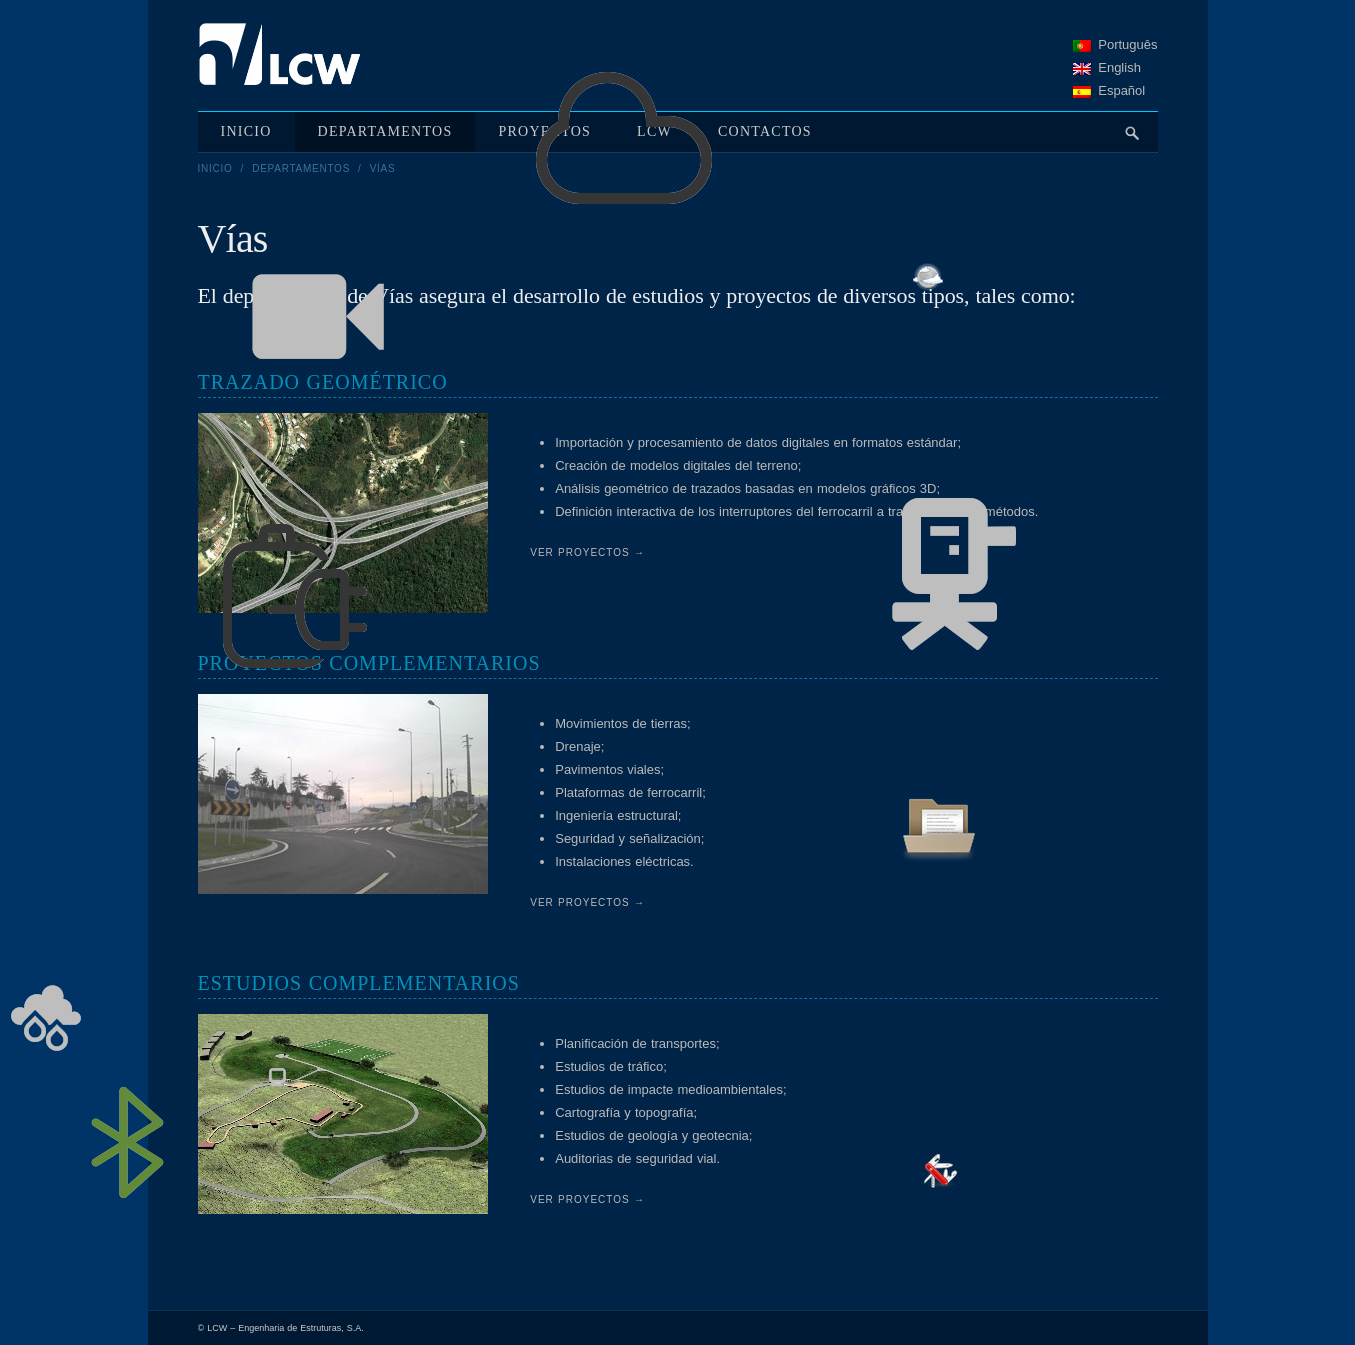  I want to click on toggle bluetooth connectivity on or off, so click(127, 1142).